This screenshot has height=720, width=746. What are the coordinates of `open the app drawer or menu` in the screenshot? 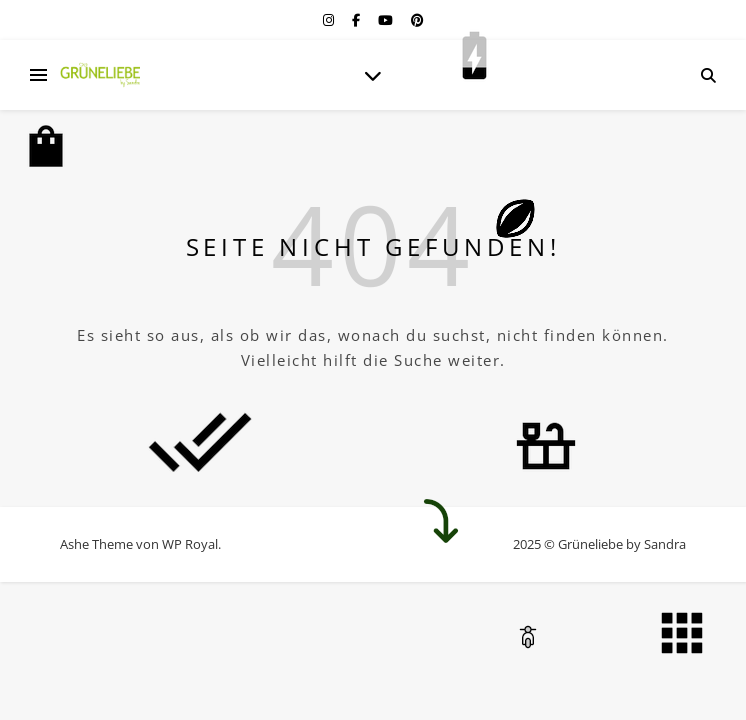 It's located at (682, 633).